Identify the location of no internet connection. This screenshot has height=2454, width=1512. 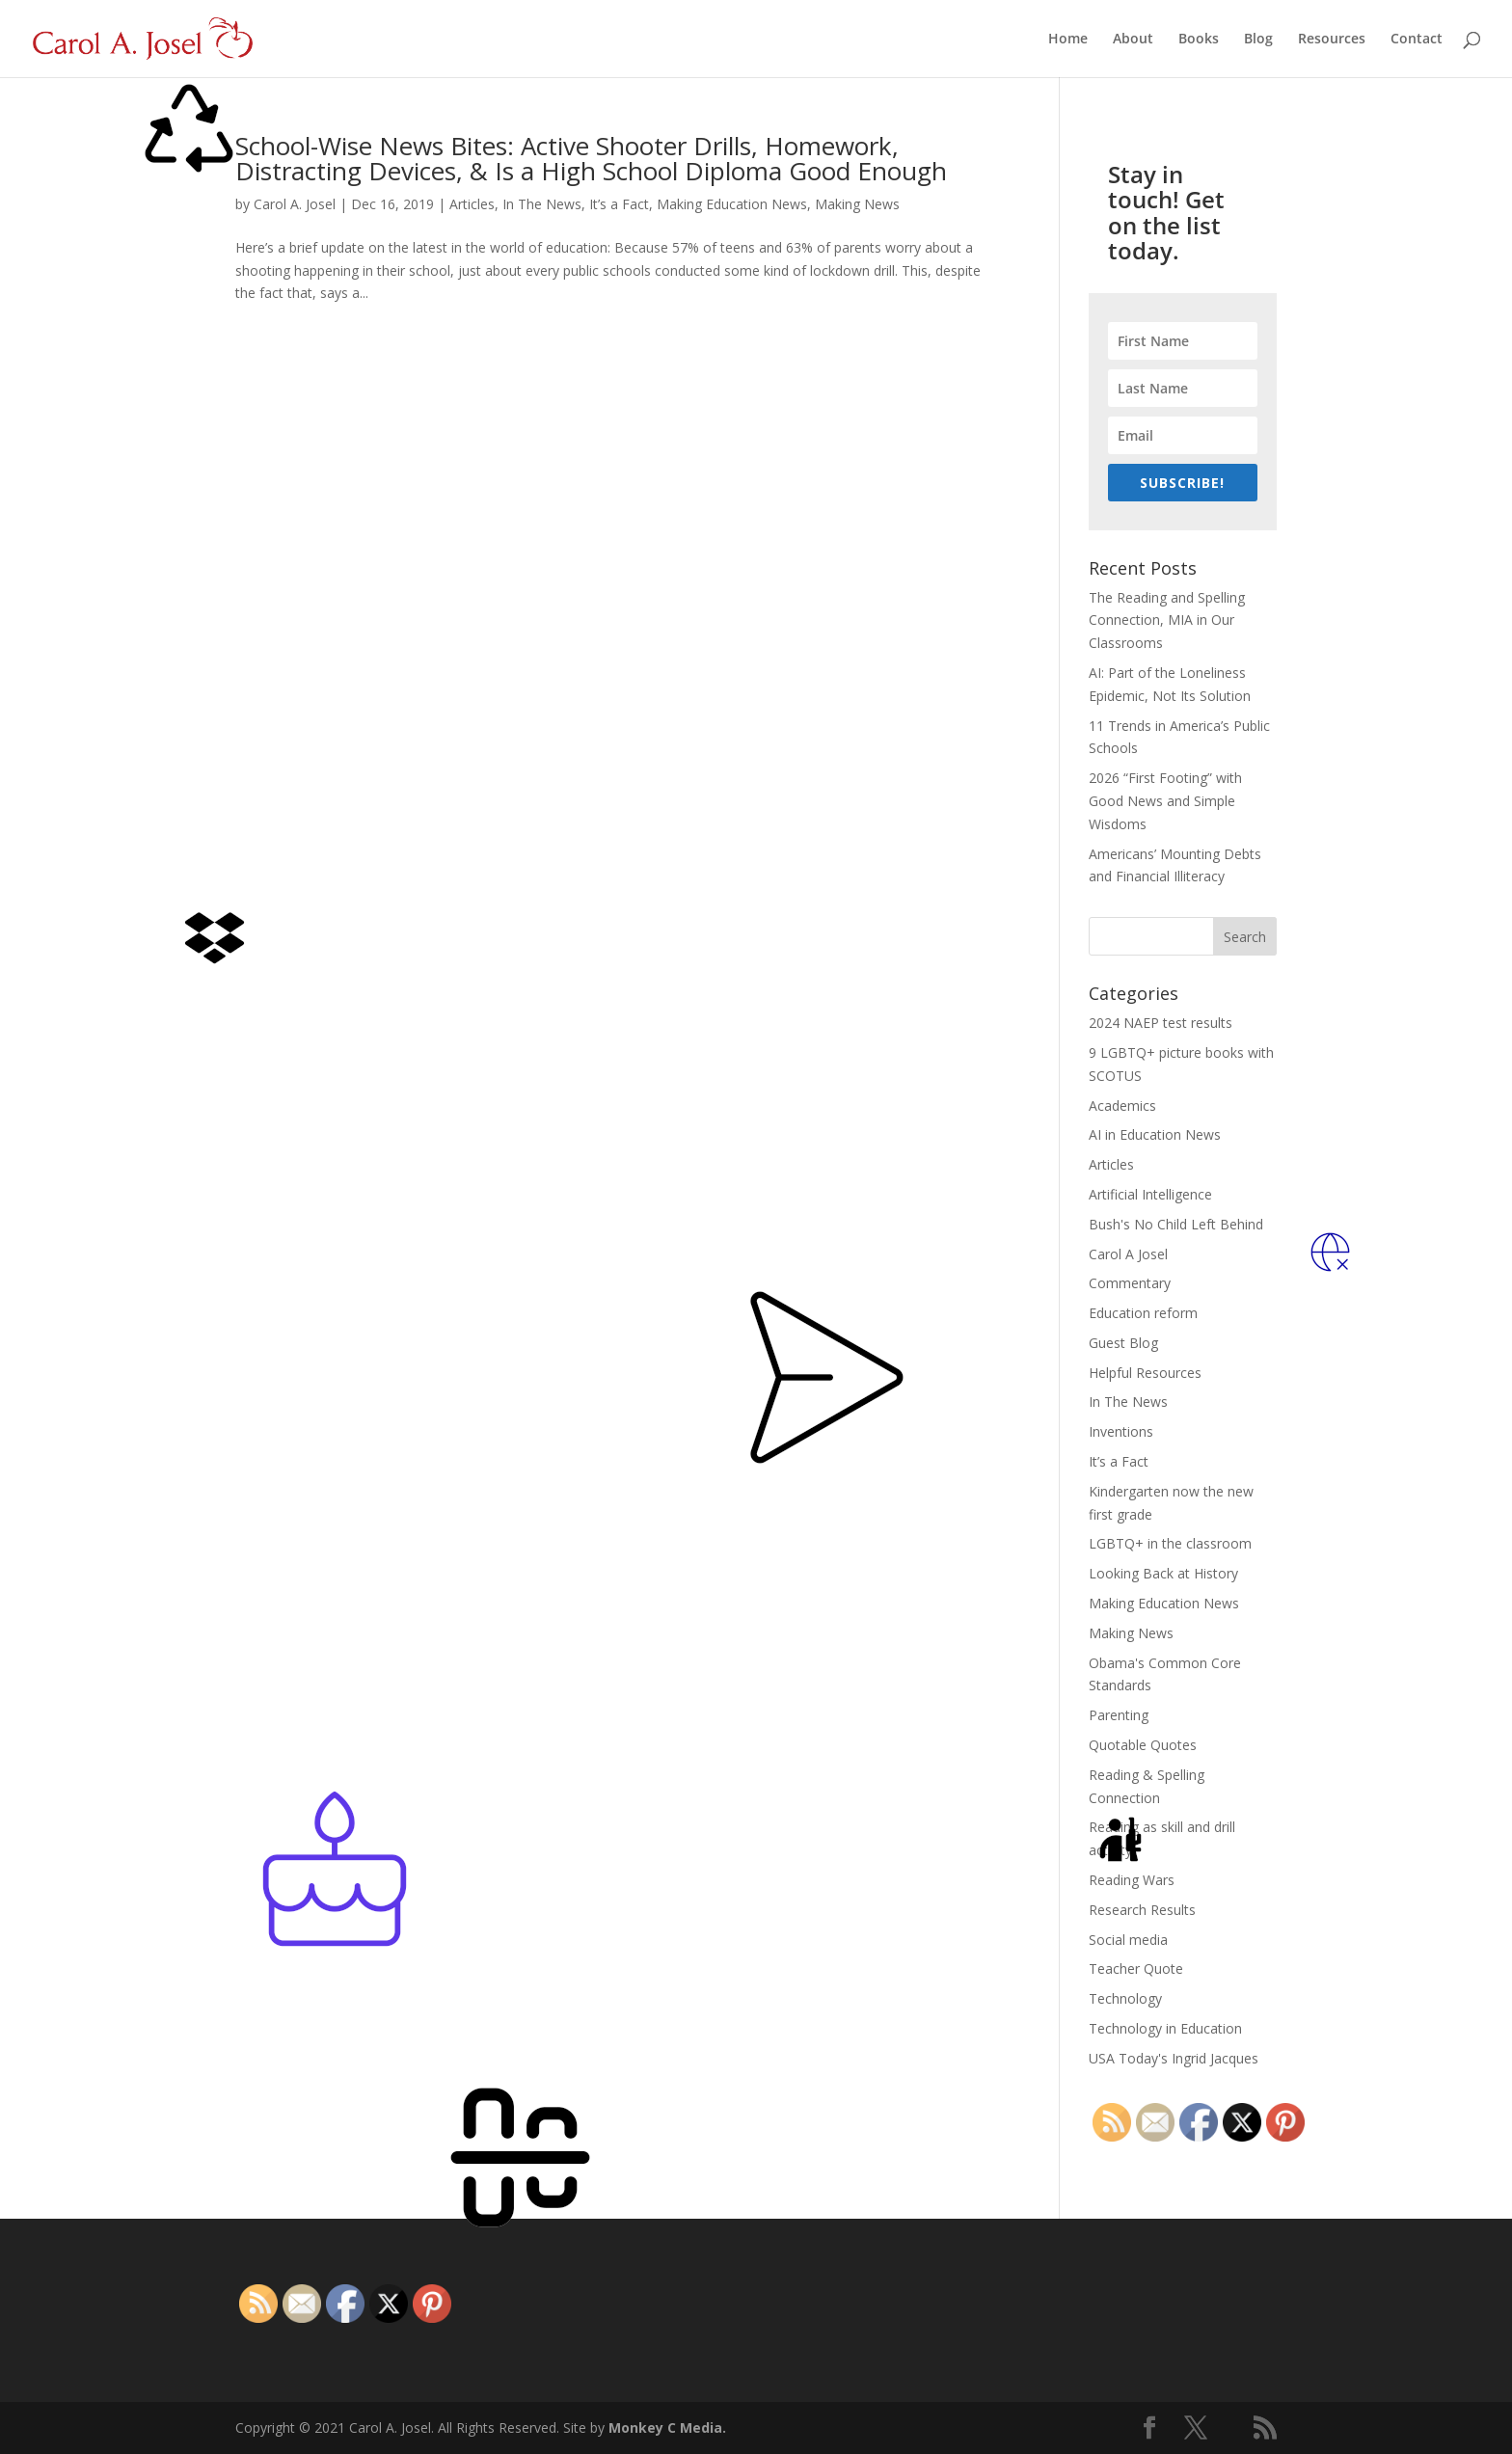
(1330, 1252).